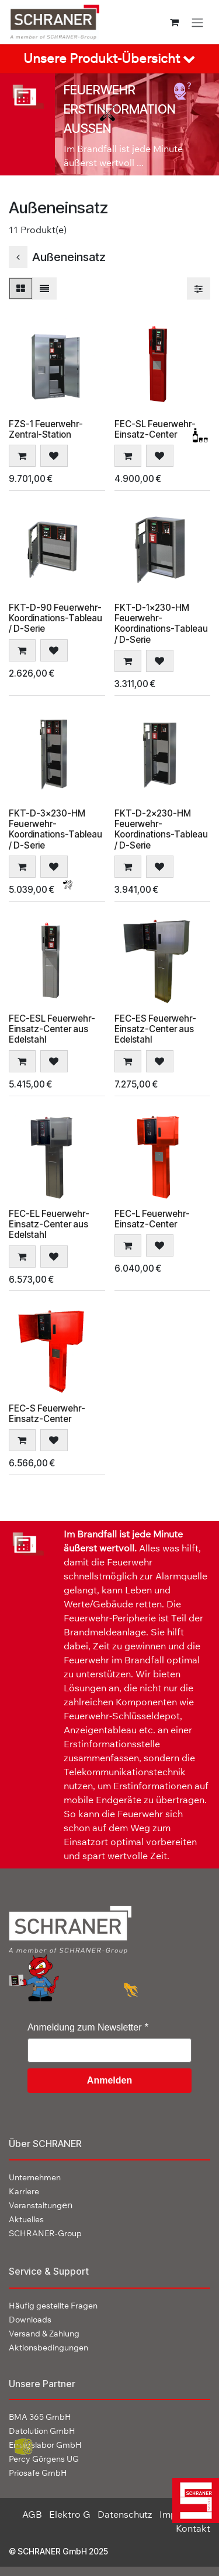 The width and height of the screenshot is (219, 2576). I want to click on access water sports or kayaking activities, so click(107, 114).